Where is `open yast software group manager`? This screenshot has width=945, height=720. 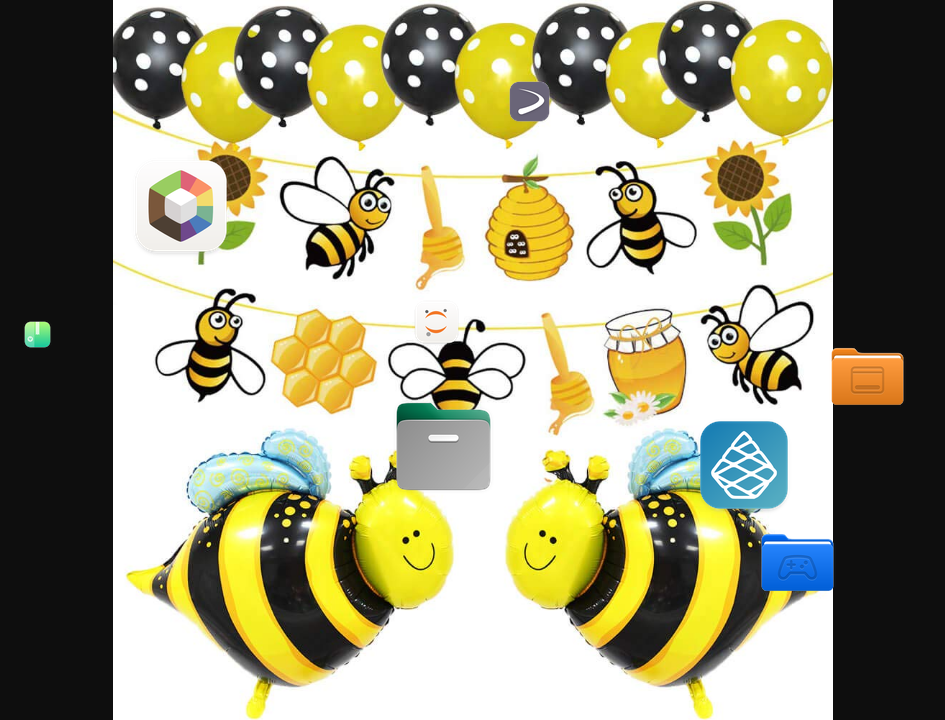
open yast software group manager is located at coordinates (37, 334).